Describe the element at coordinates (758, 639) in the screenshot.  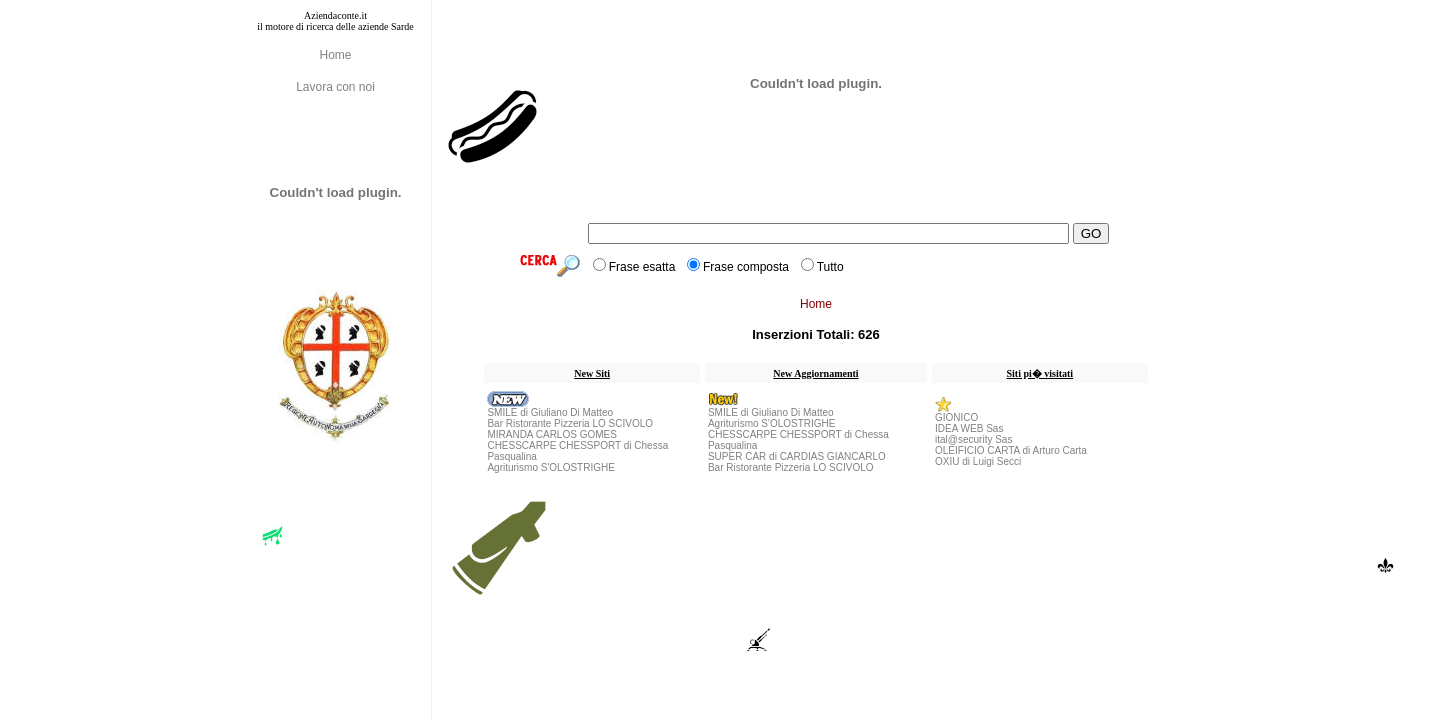
I see `anti-aircraft gun unit or defense structure in a strategy game` at that location.